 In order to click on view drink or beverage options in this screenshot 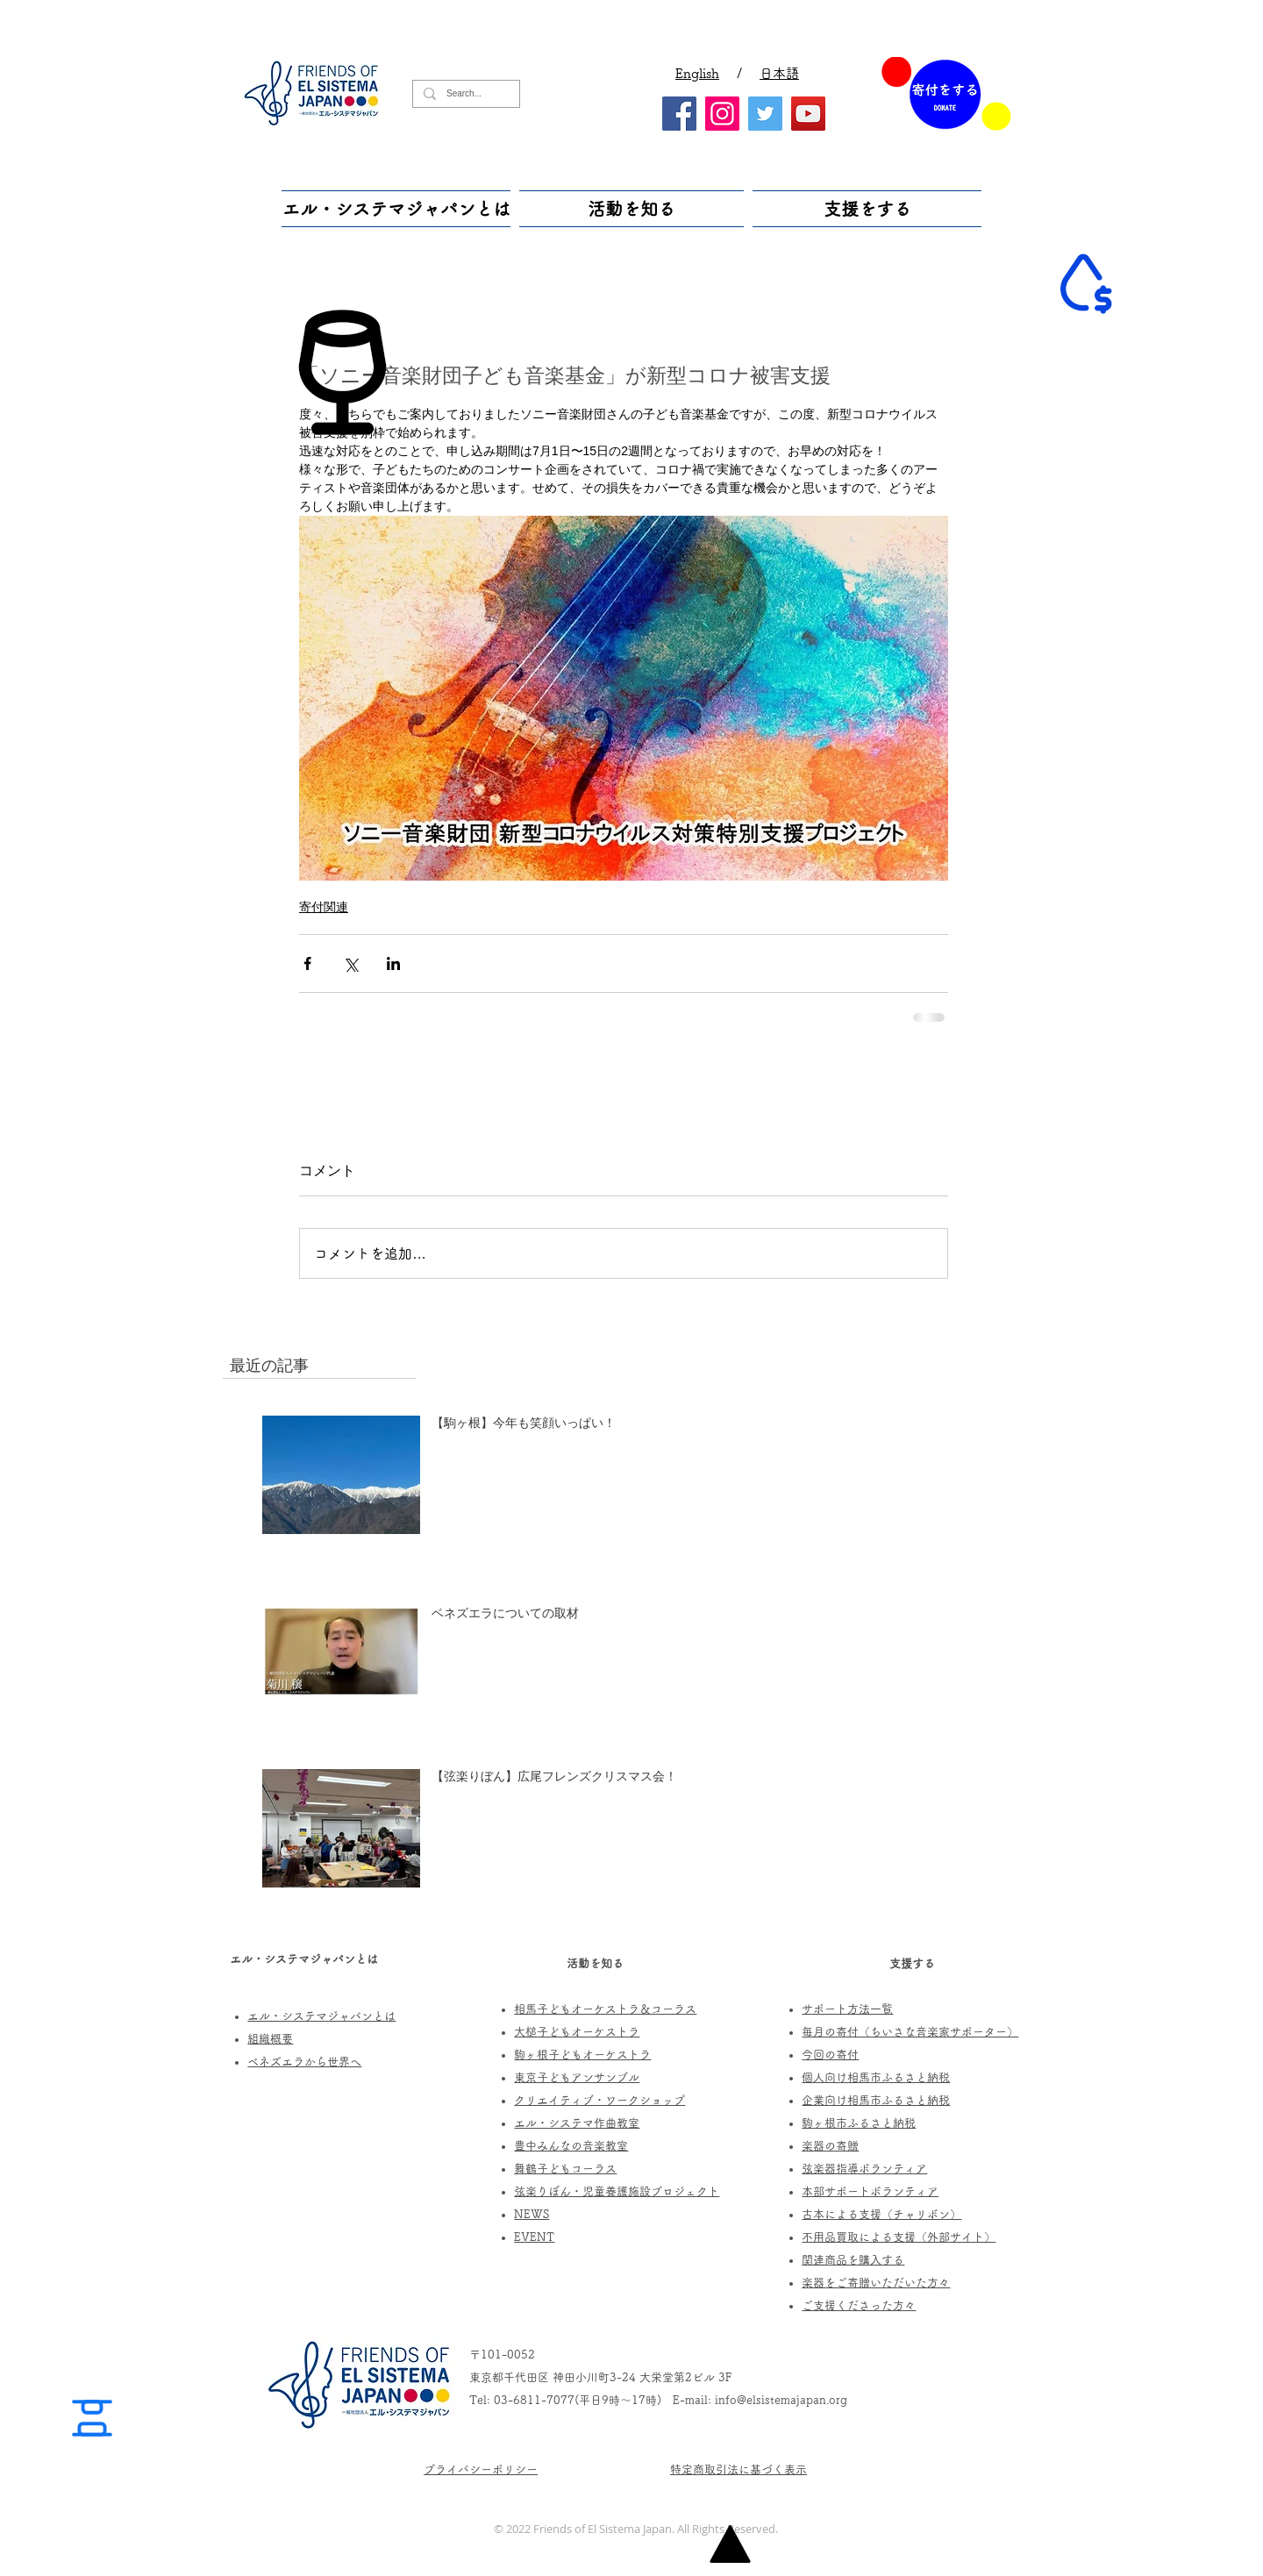, I will do `click(342, 372)`.